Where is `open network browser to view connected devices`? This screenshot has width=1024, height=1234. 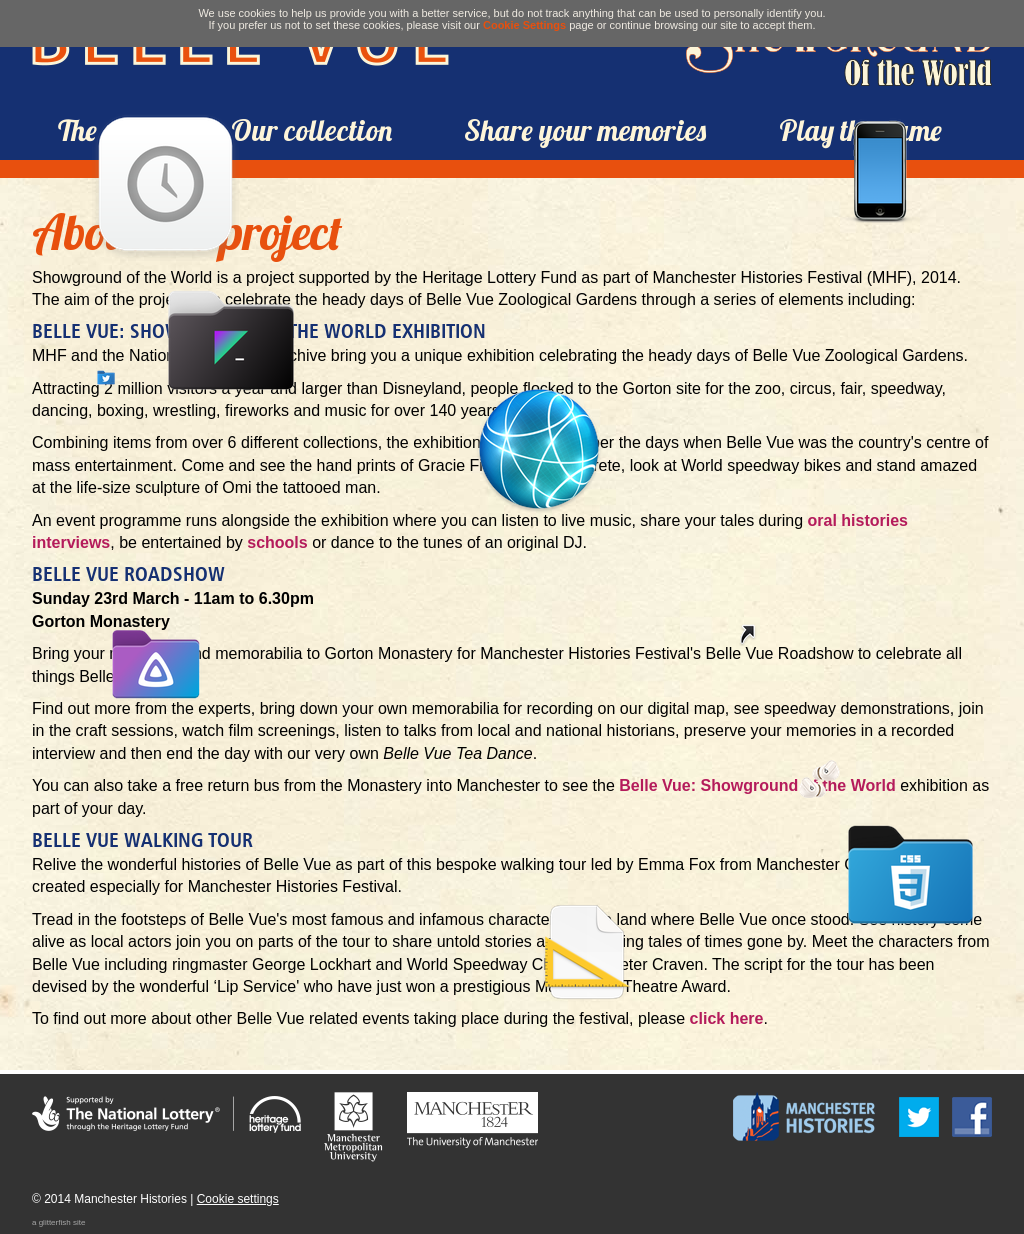 open network browser to view connected devices is located at coordinates (539, 449).